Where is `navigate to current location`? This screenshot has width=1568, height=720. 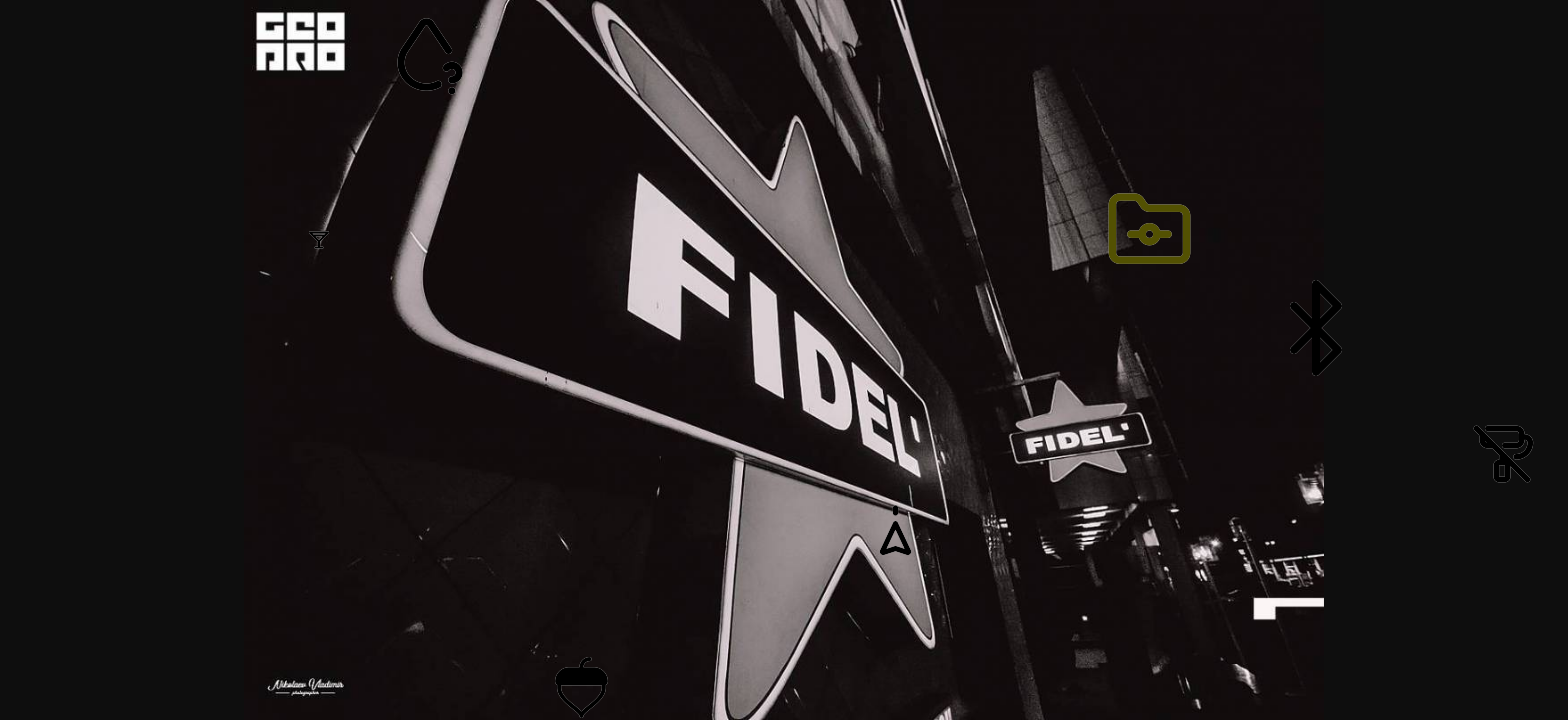
navigate to current location is located at coordinates (895, 531).